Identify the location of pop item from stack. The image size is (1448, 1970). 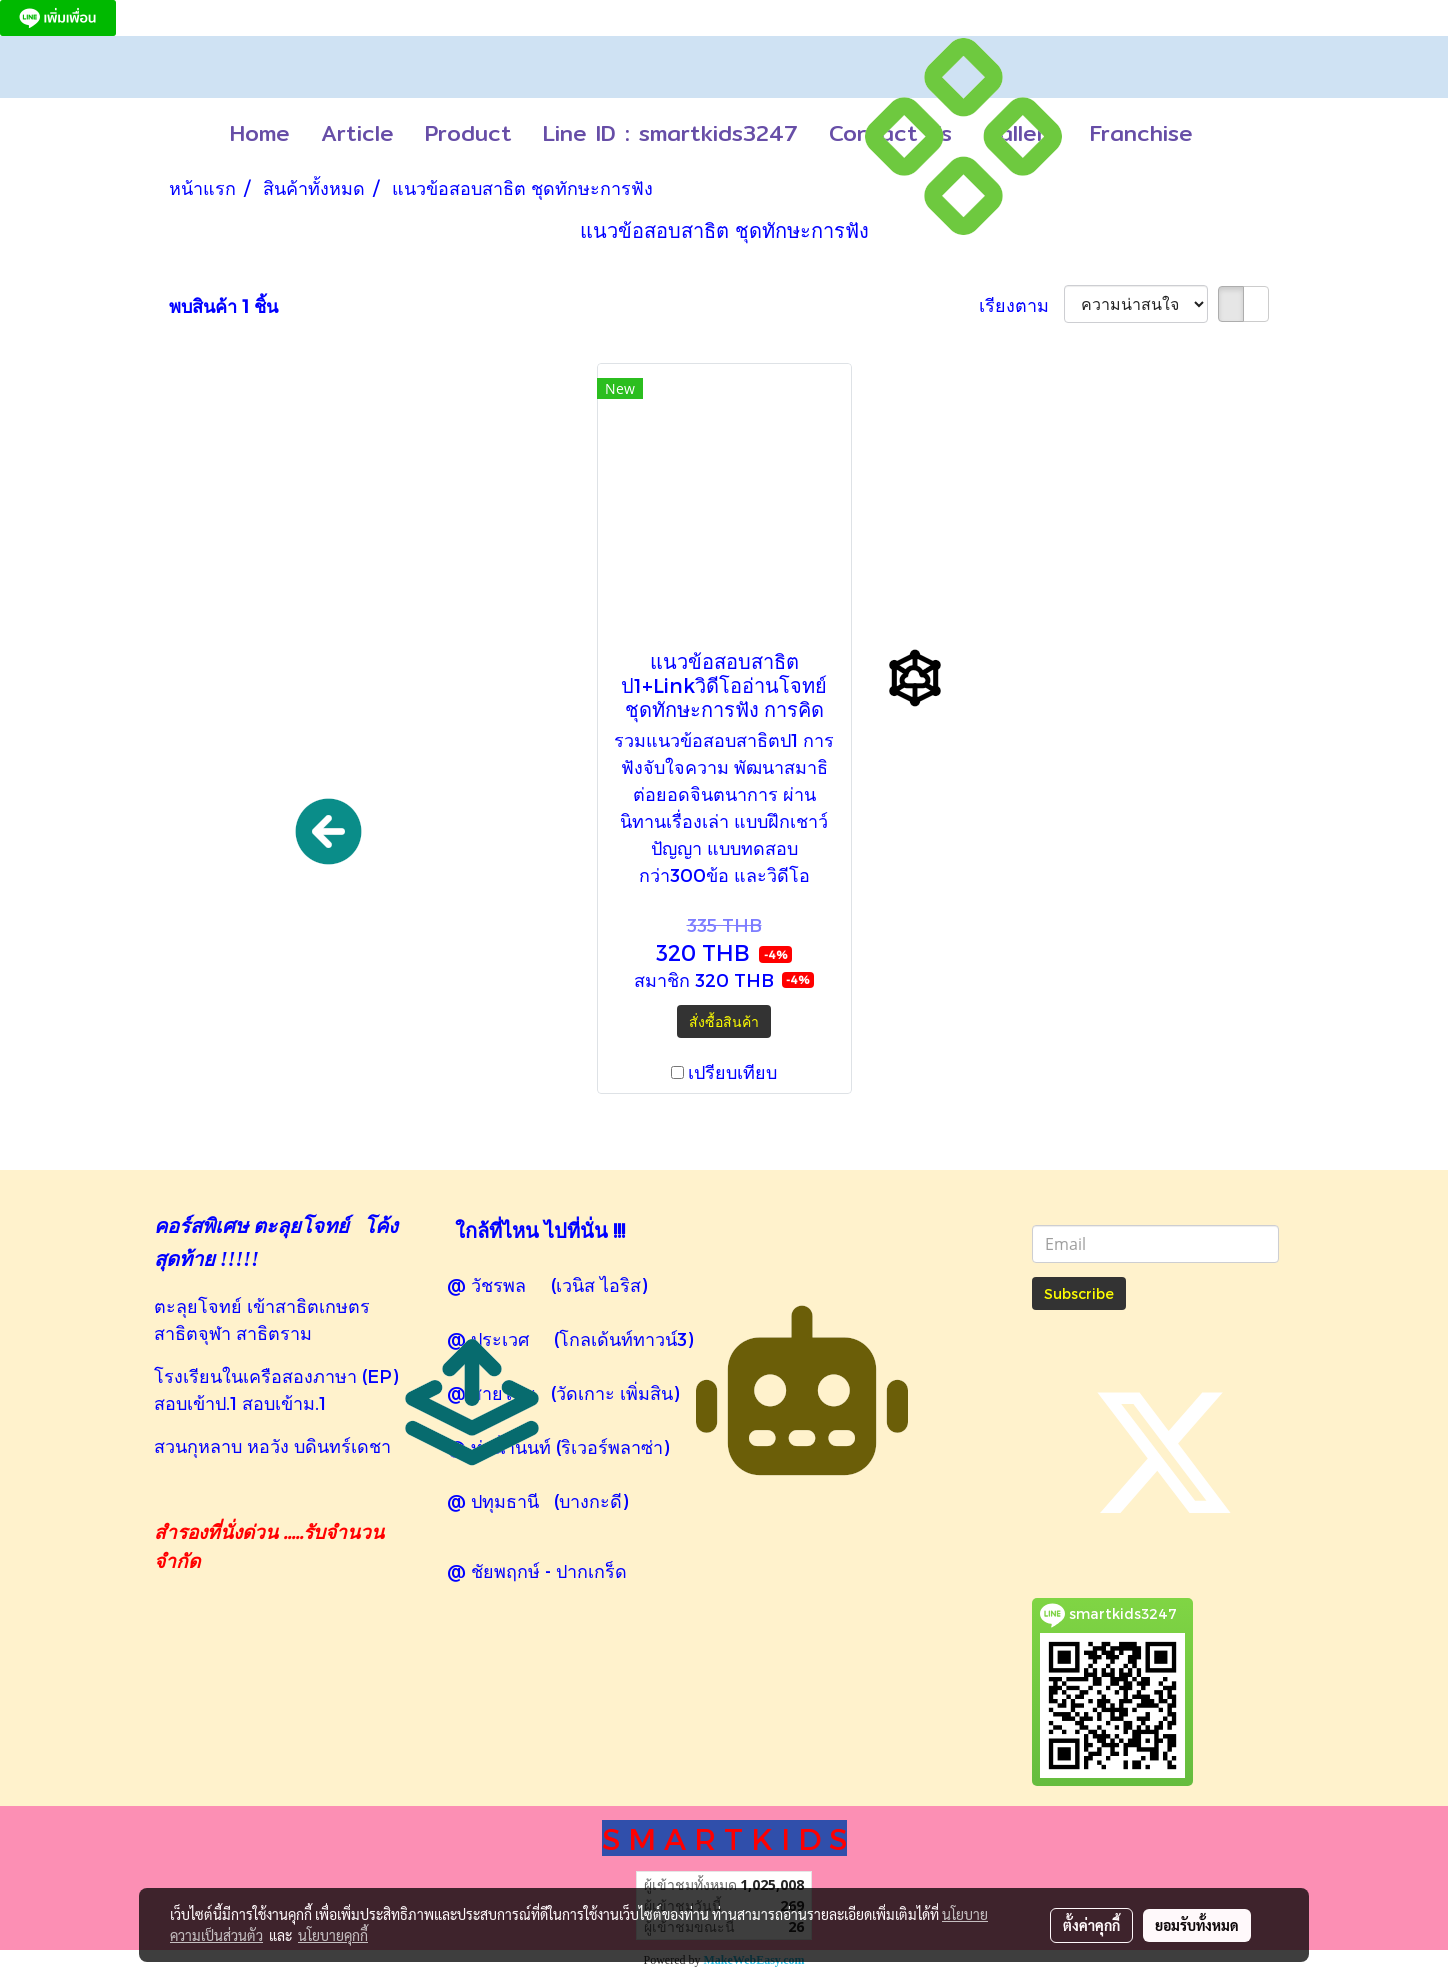
(472, 1406).